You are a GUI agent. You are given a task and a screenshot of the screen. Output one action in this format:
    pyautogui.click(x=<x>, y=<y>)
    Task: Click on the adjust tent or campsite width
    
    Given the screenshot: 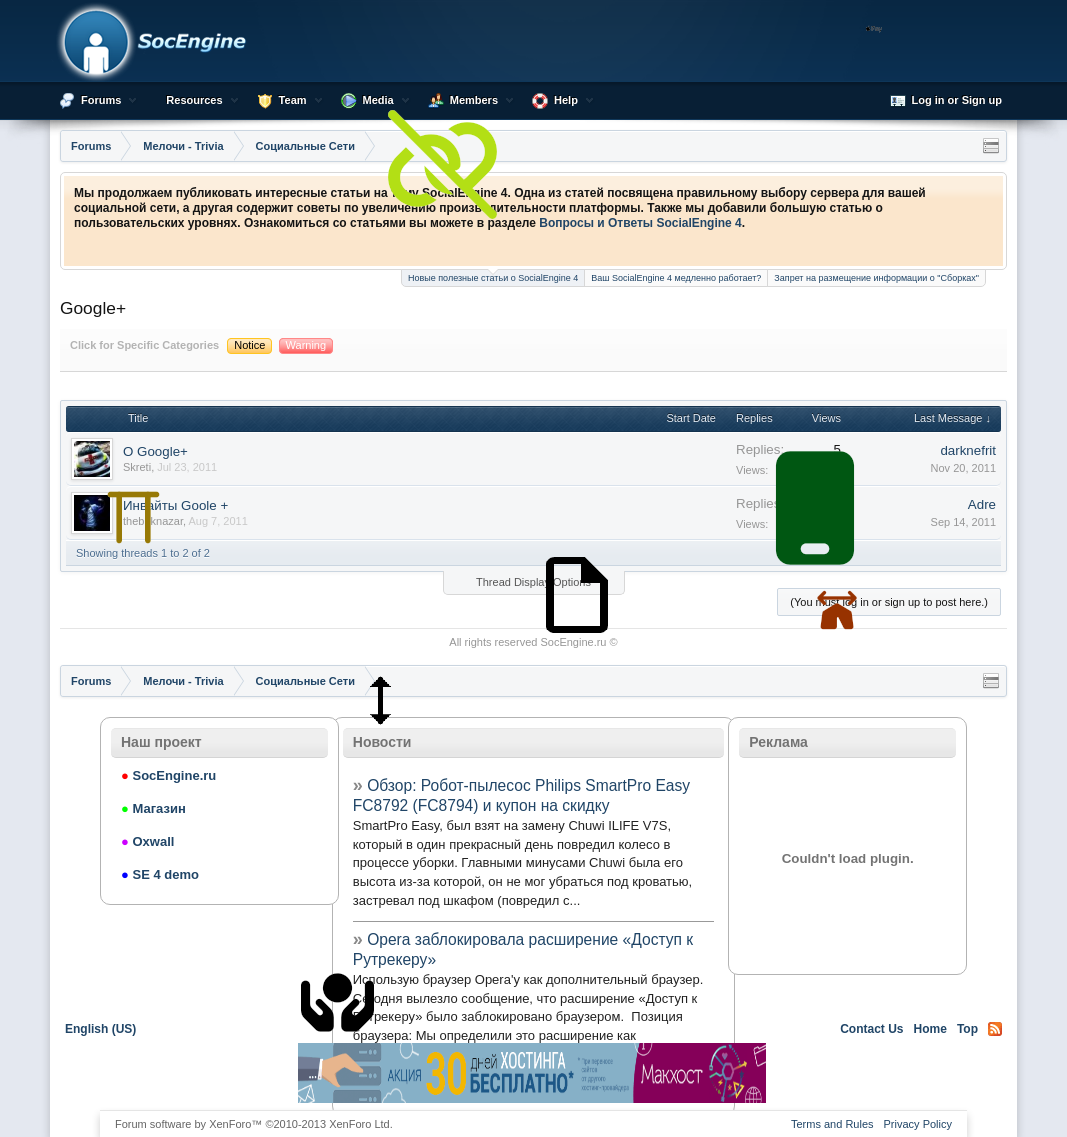 What is the action you would take?
    pyautogui.click(x=837, y=610)
    